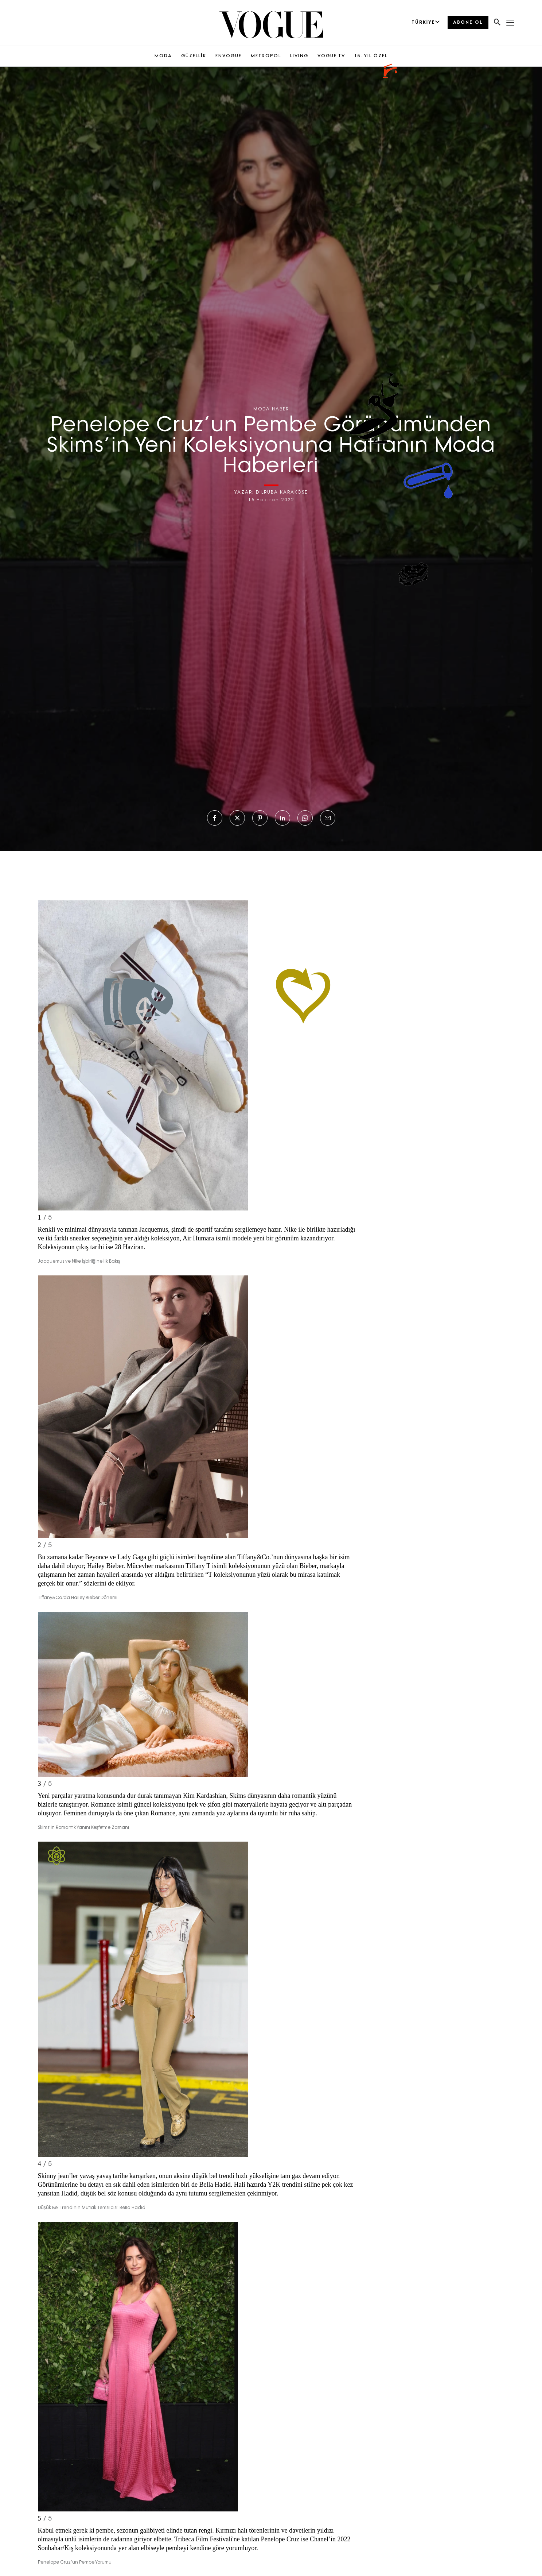 The image size is (542, 2576). Describe the element at coordinates (428, 482) in the screenshot. I see `access chemistry or lab features` at that location.